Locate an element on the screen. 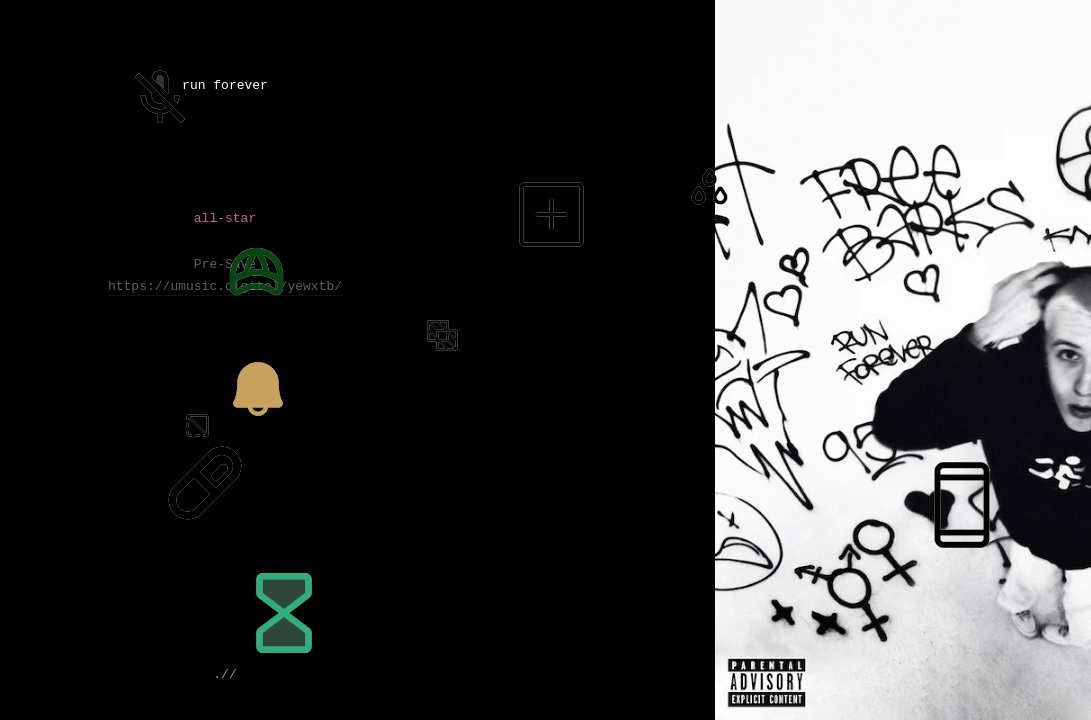 This screenshot has width=1091, height=720. invert current selection is located at coordinates (197, 425).